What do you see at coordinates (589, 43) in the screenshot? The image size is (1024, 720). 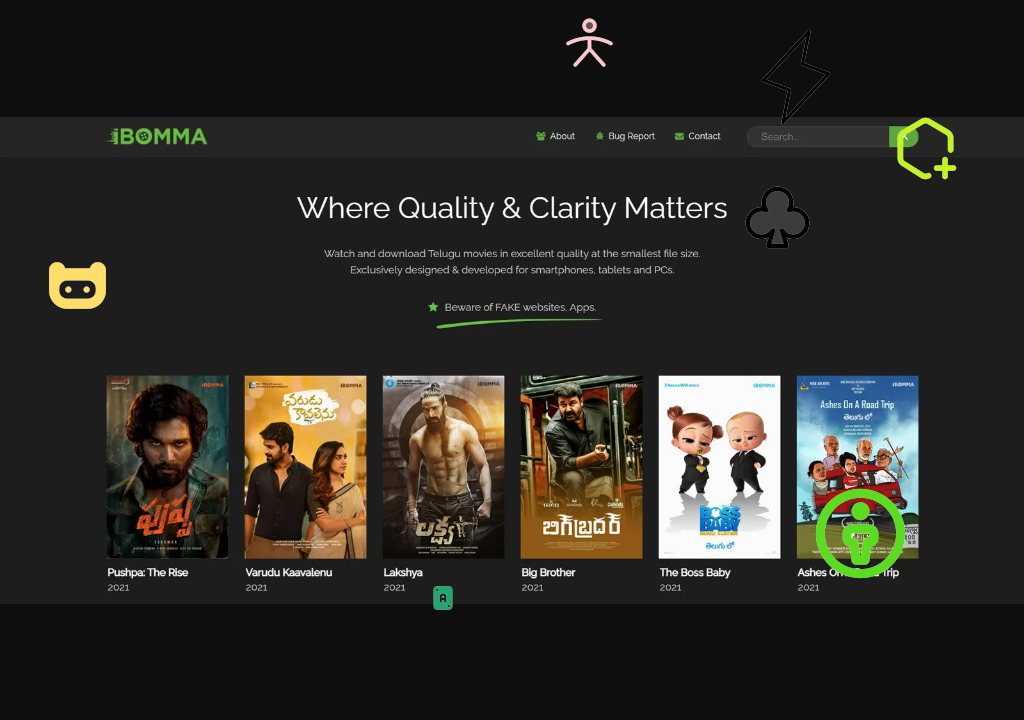 I see `view user profile` at bounding box center [589, 43].